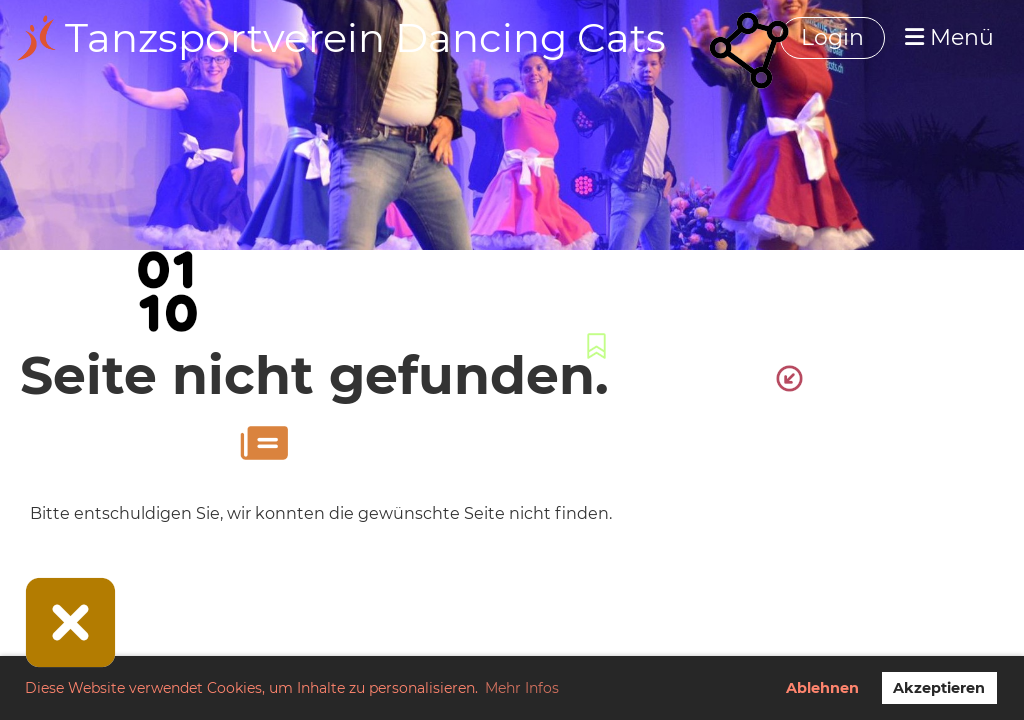 This screenshot has width=1024, height=720. What do you see at coordinates (789, 378) in the screenshot?
I see `navigate to previous or lower-left content` at bounding box center [789, 378].